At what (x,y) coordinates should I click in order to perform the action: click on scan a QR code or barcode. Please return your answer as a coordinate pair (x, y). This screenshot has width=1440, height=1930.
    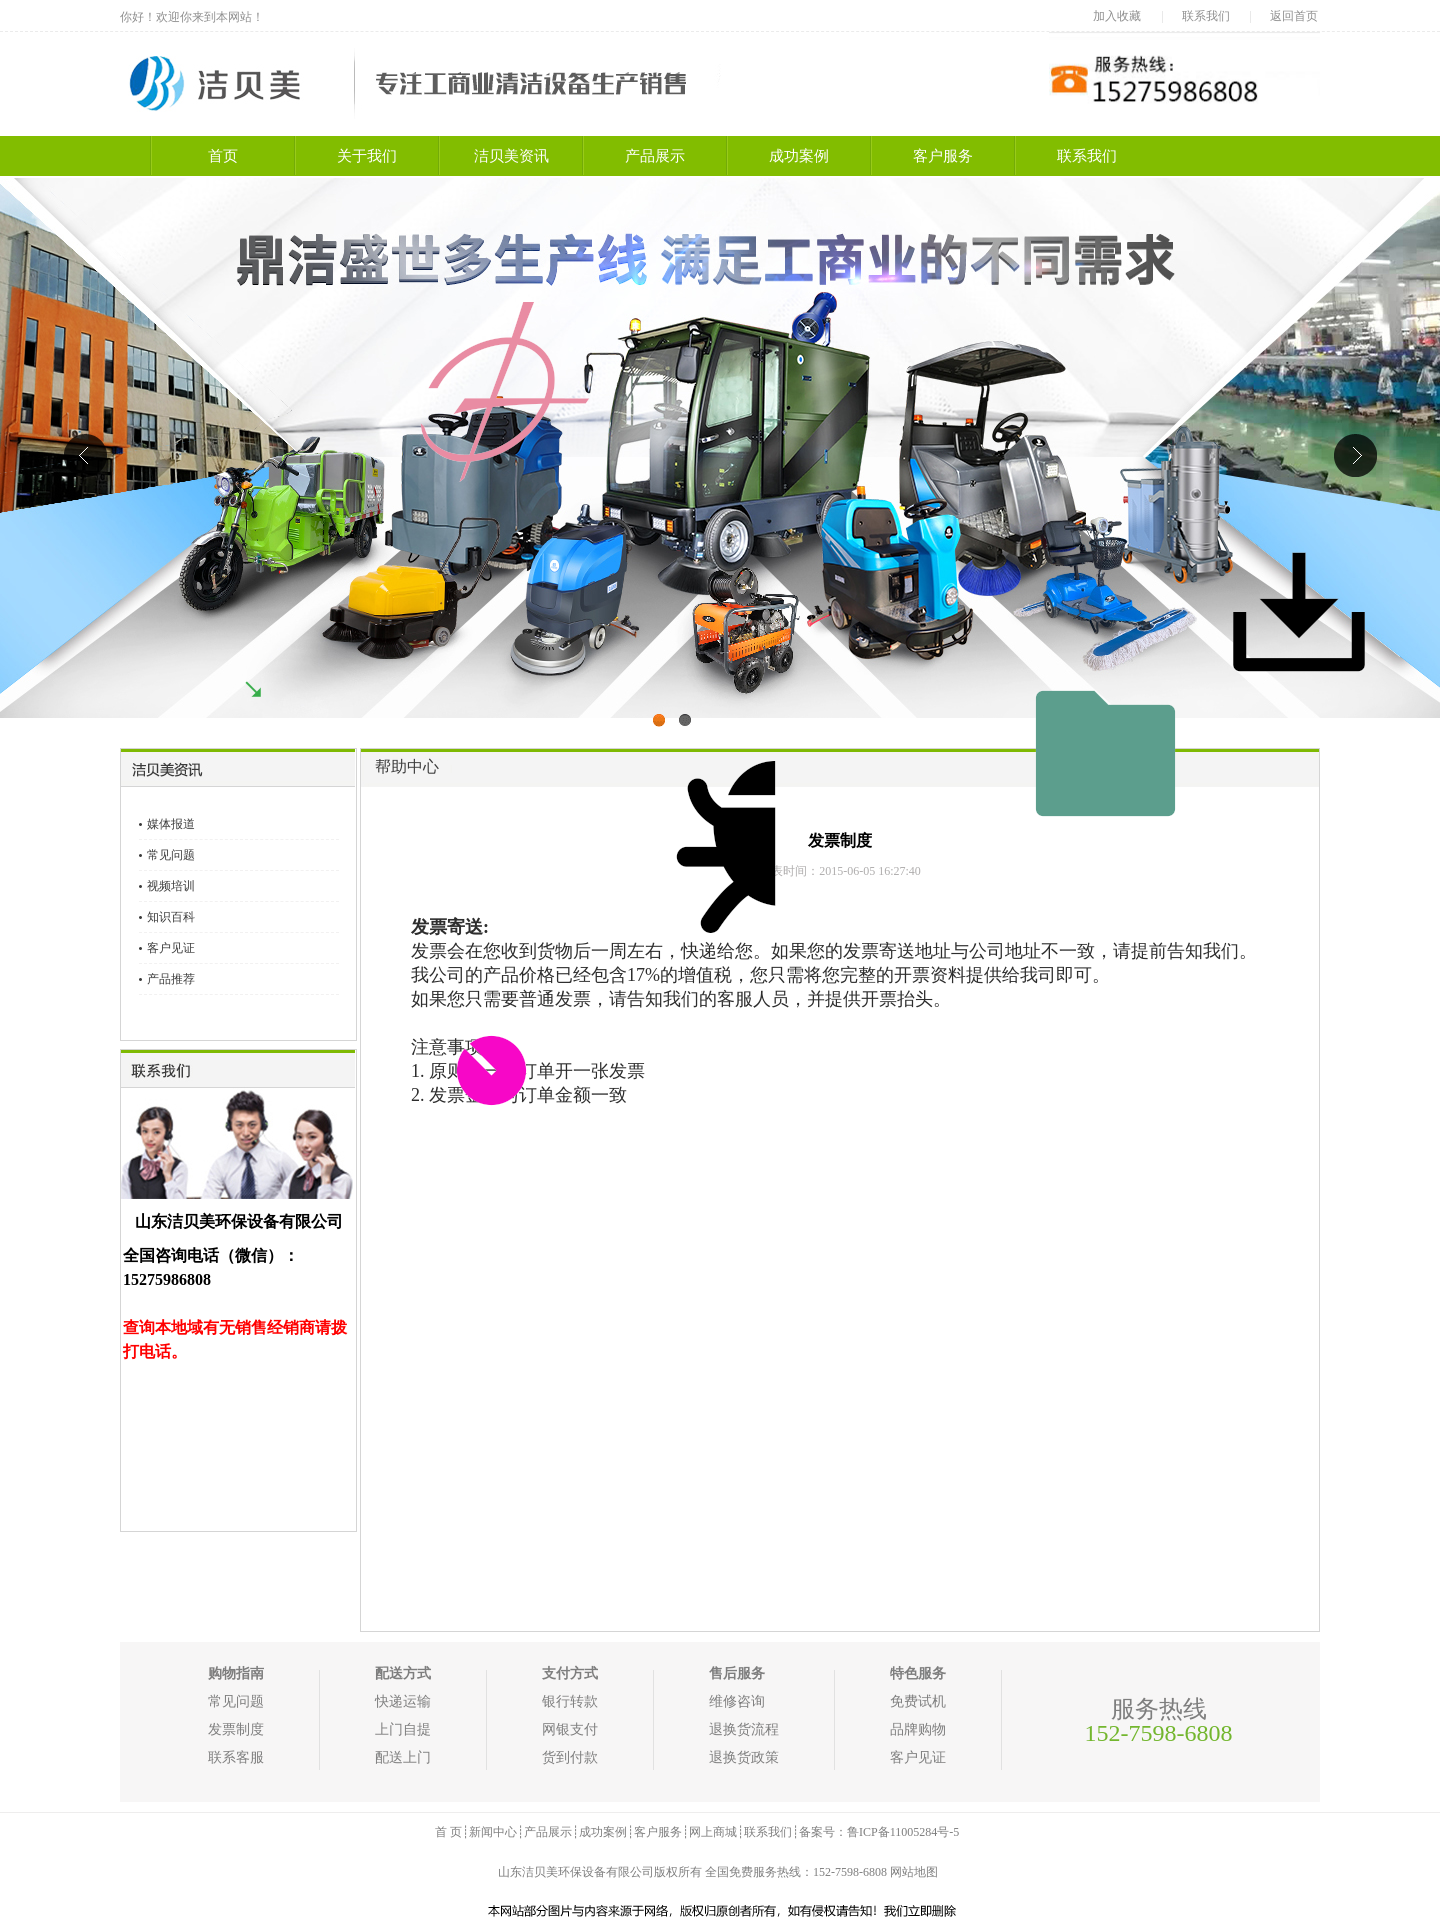
    Looking at the image, I should click on (491, 1070).